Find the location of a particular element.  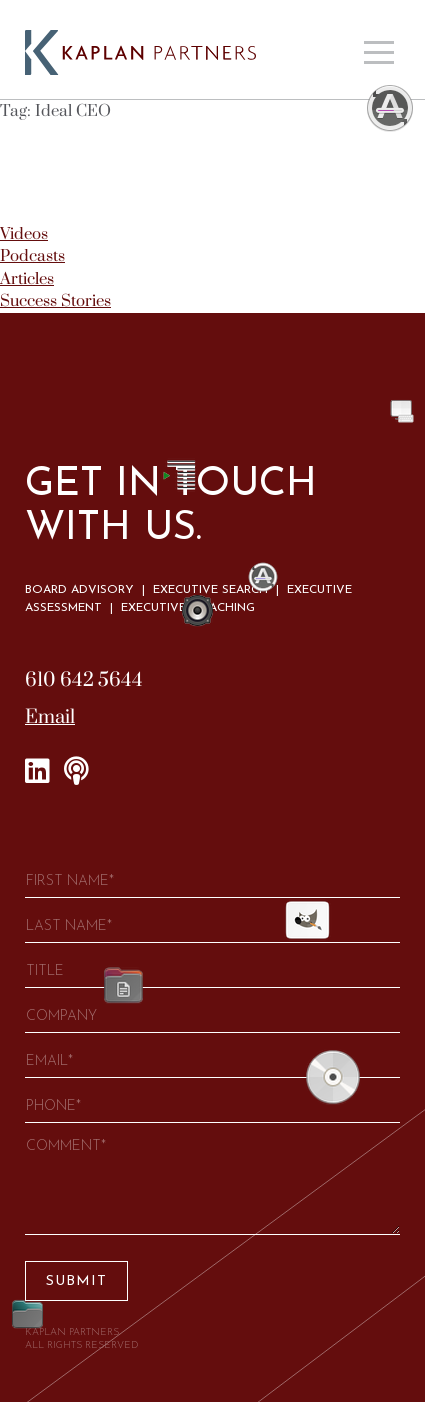

view contents of an open folder is located at coordinates (27, 1313).